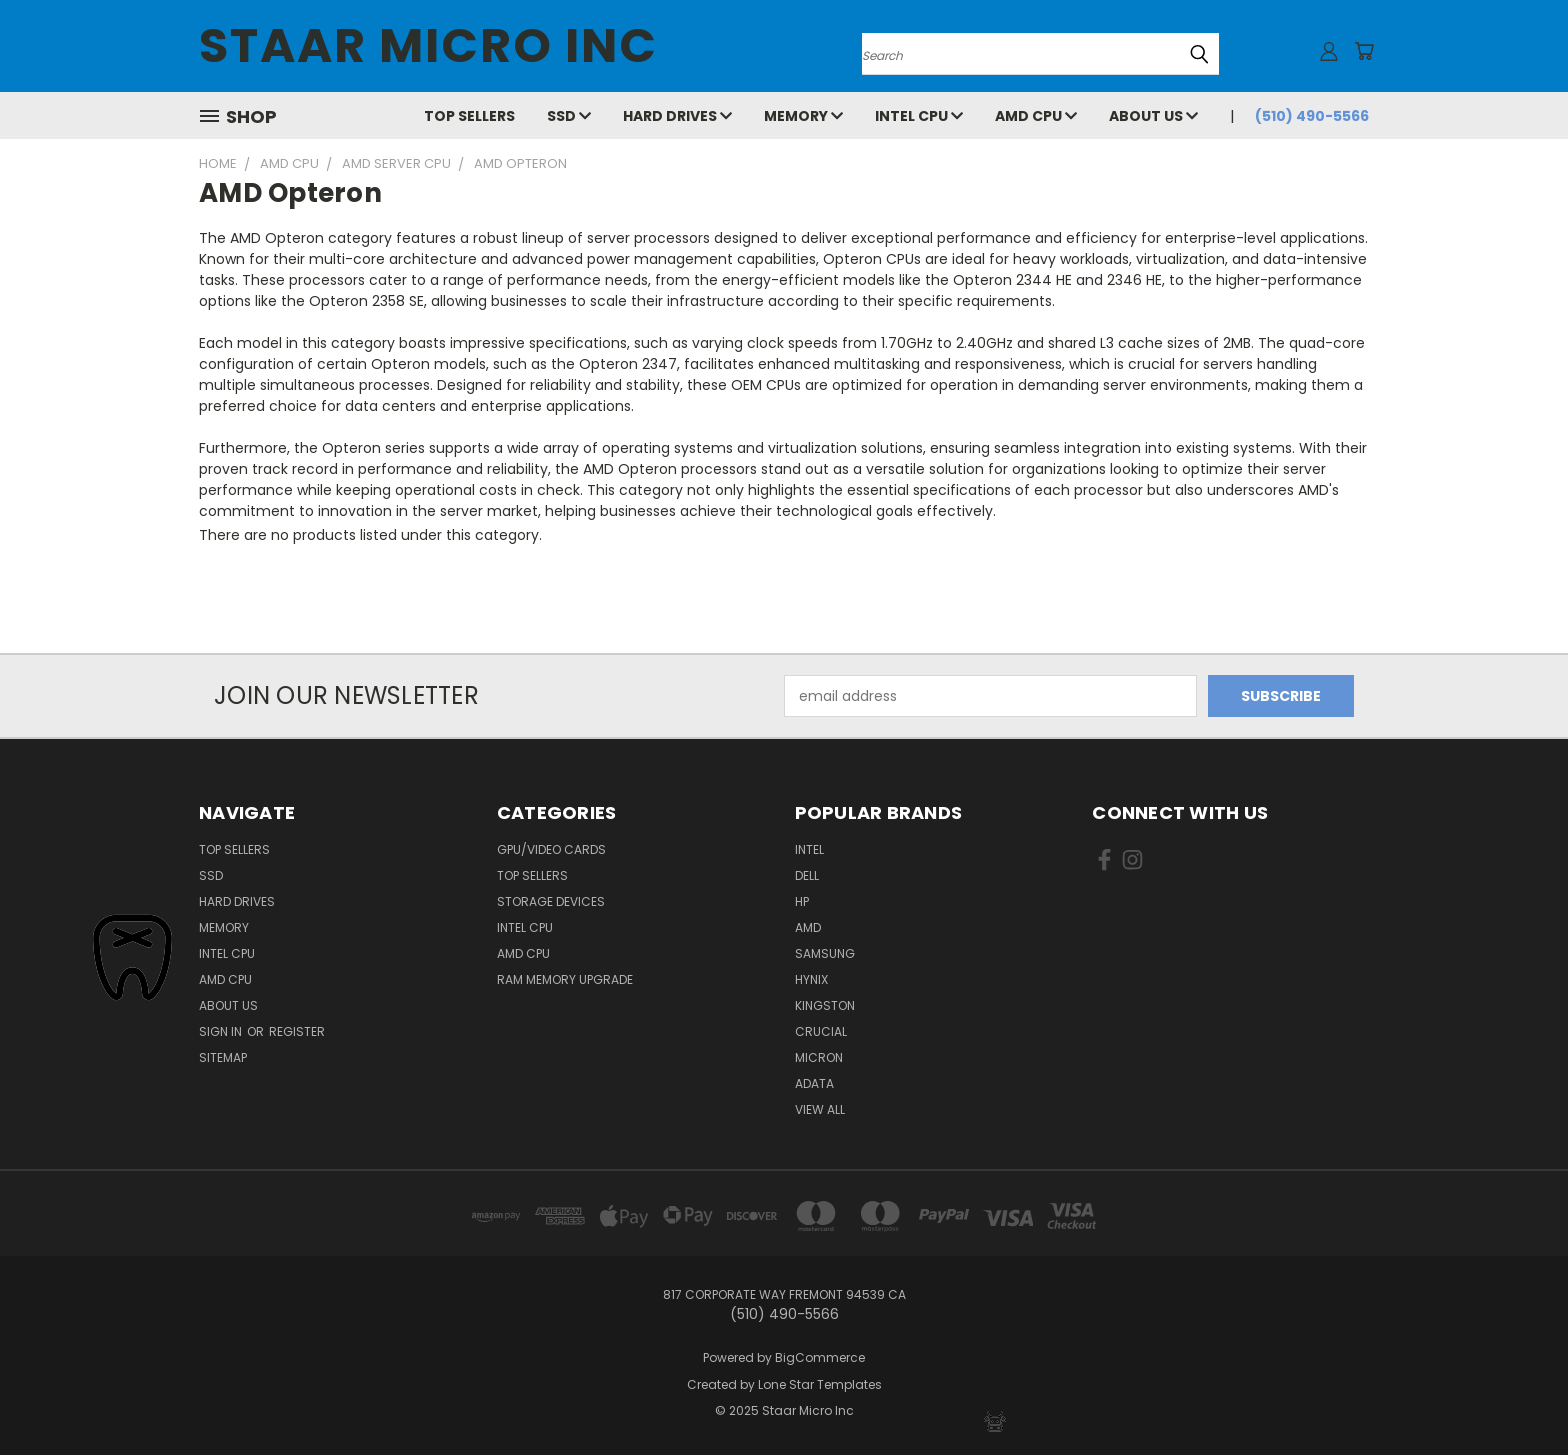 The width and height of the screenshot is (1568, 1455). What do you see at coordinates (132, 957) in the screenshot?
I see `access dental or oral health features` at bounding box center [132, 957].